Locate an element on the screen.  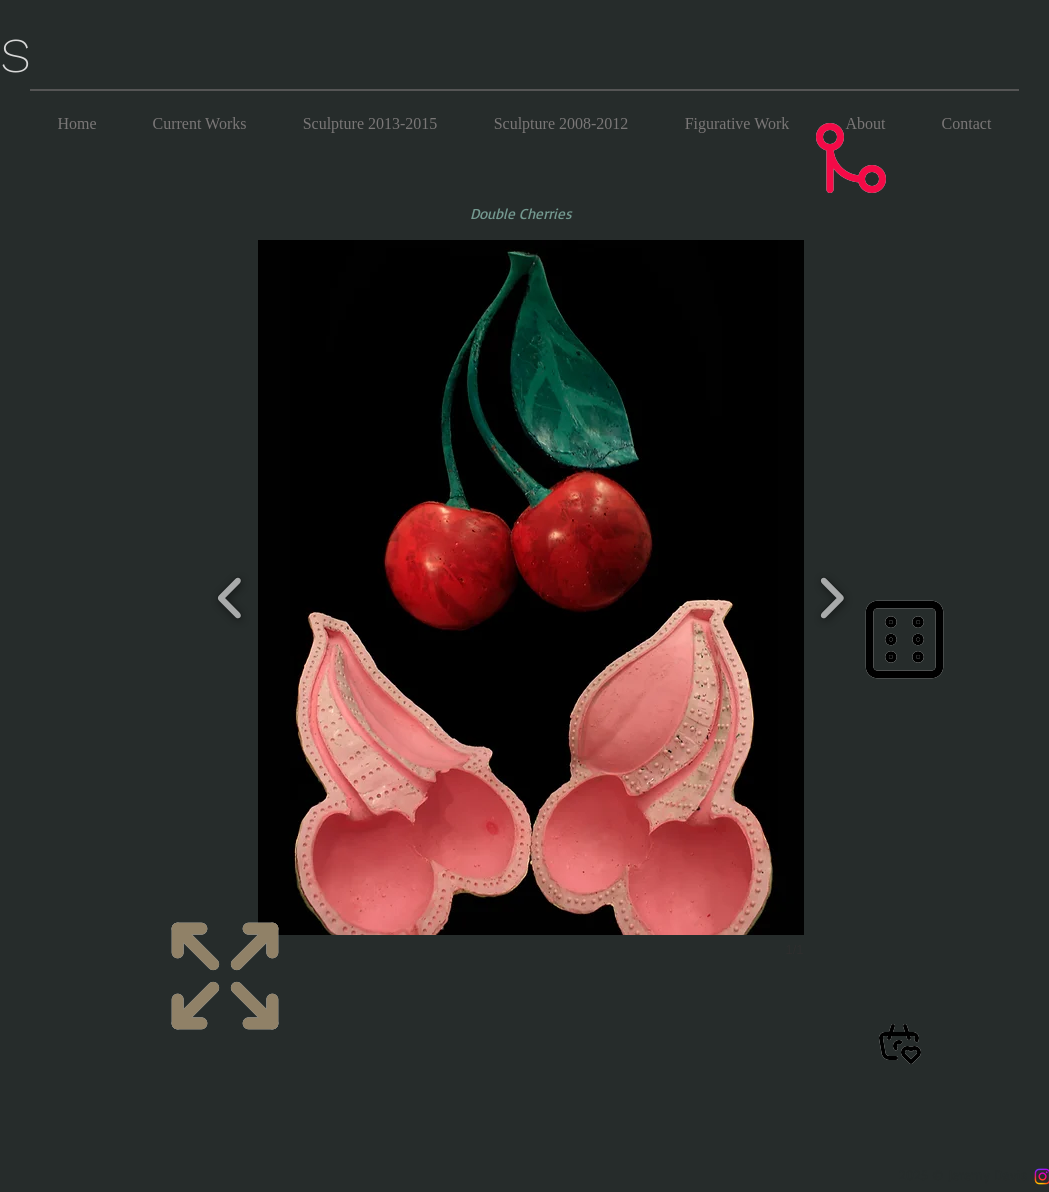
expand to fullscreen mode is located at coordinates (225, 976).